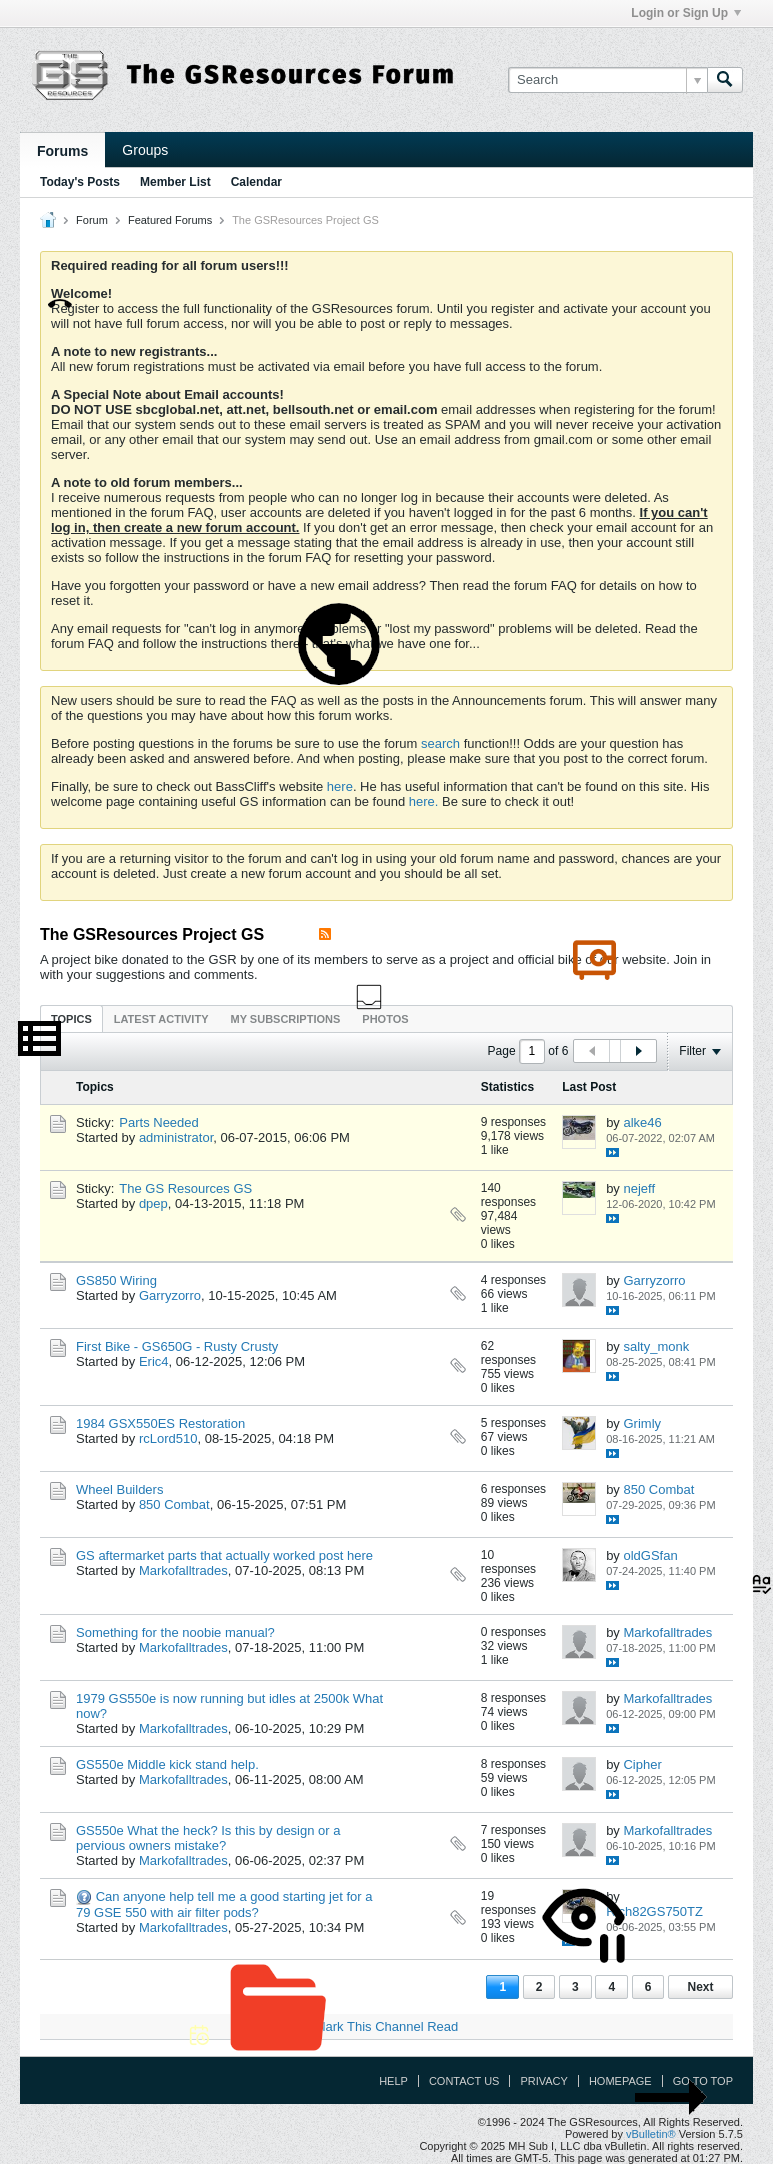  What do you see at coordinates (60, 304) in the screenshot?
I see `end the current phone call` at bounding box center [60, 304].